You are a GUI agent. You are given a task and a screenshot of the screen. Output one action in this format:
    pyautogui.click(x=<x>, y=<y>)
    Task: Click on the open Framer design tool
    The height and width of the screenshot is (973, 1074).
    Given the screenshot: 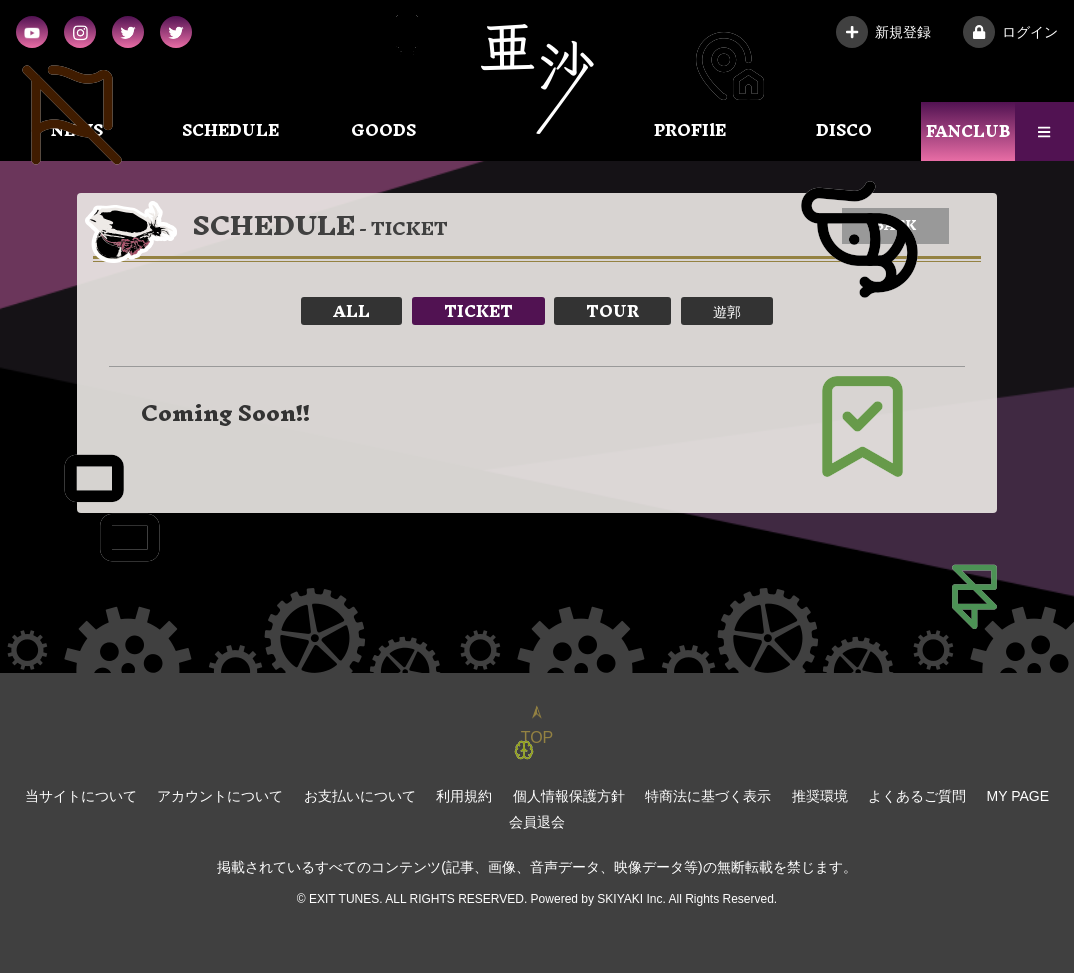 What is the action you would take?
    pyautogui.click(x=974, y=595)
    